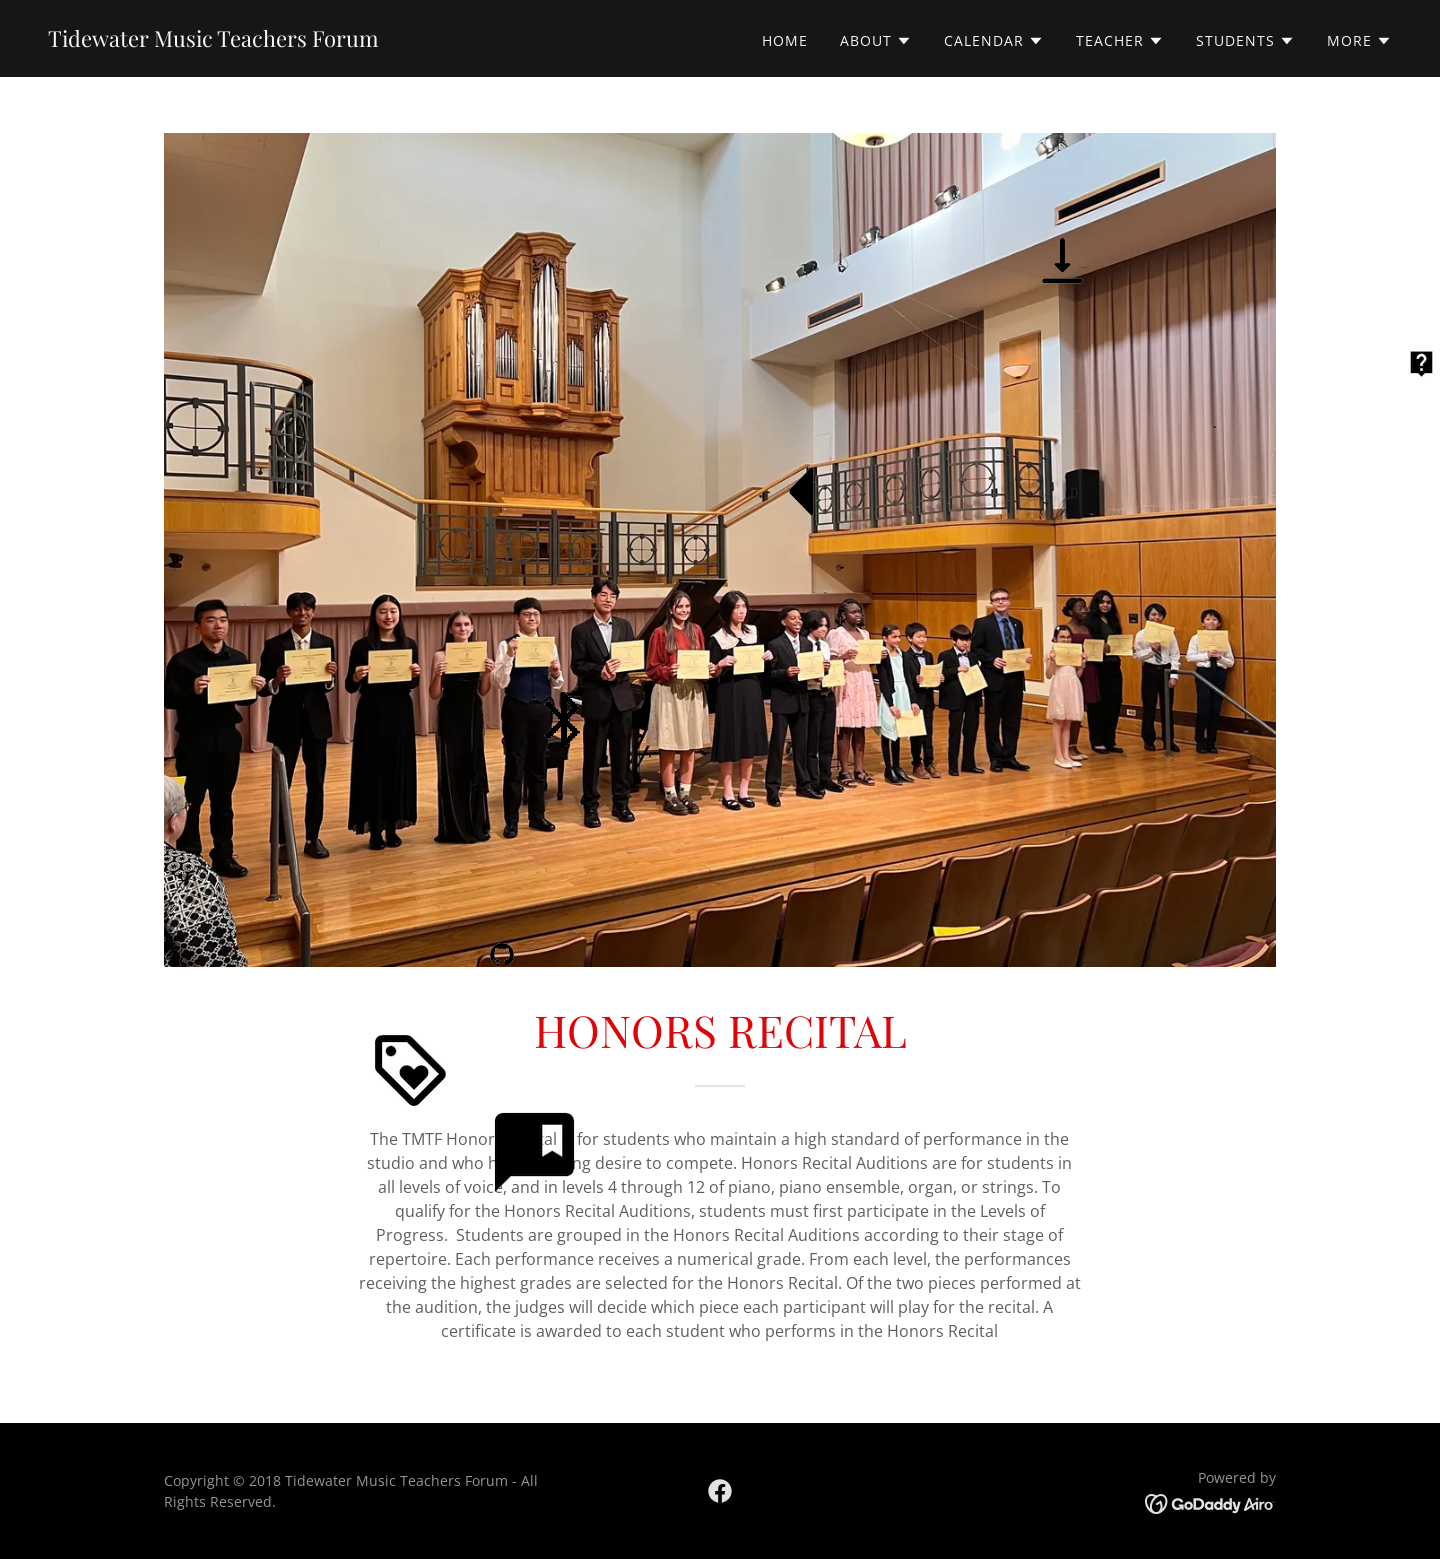 The height and width of the screenshot is (1559, 1440). What do you see at coordinates (1062, 260) in the screenshot?
I see `align content to the bottom edge` at bounding box center [1062, 260].